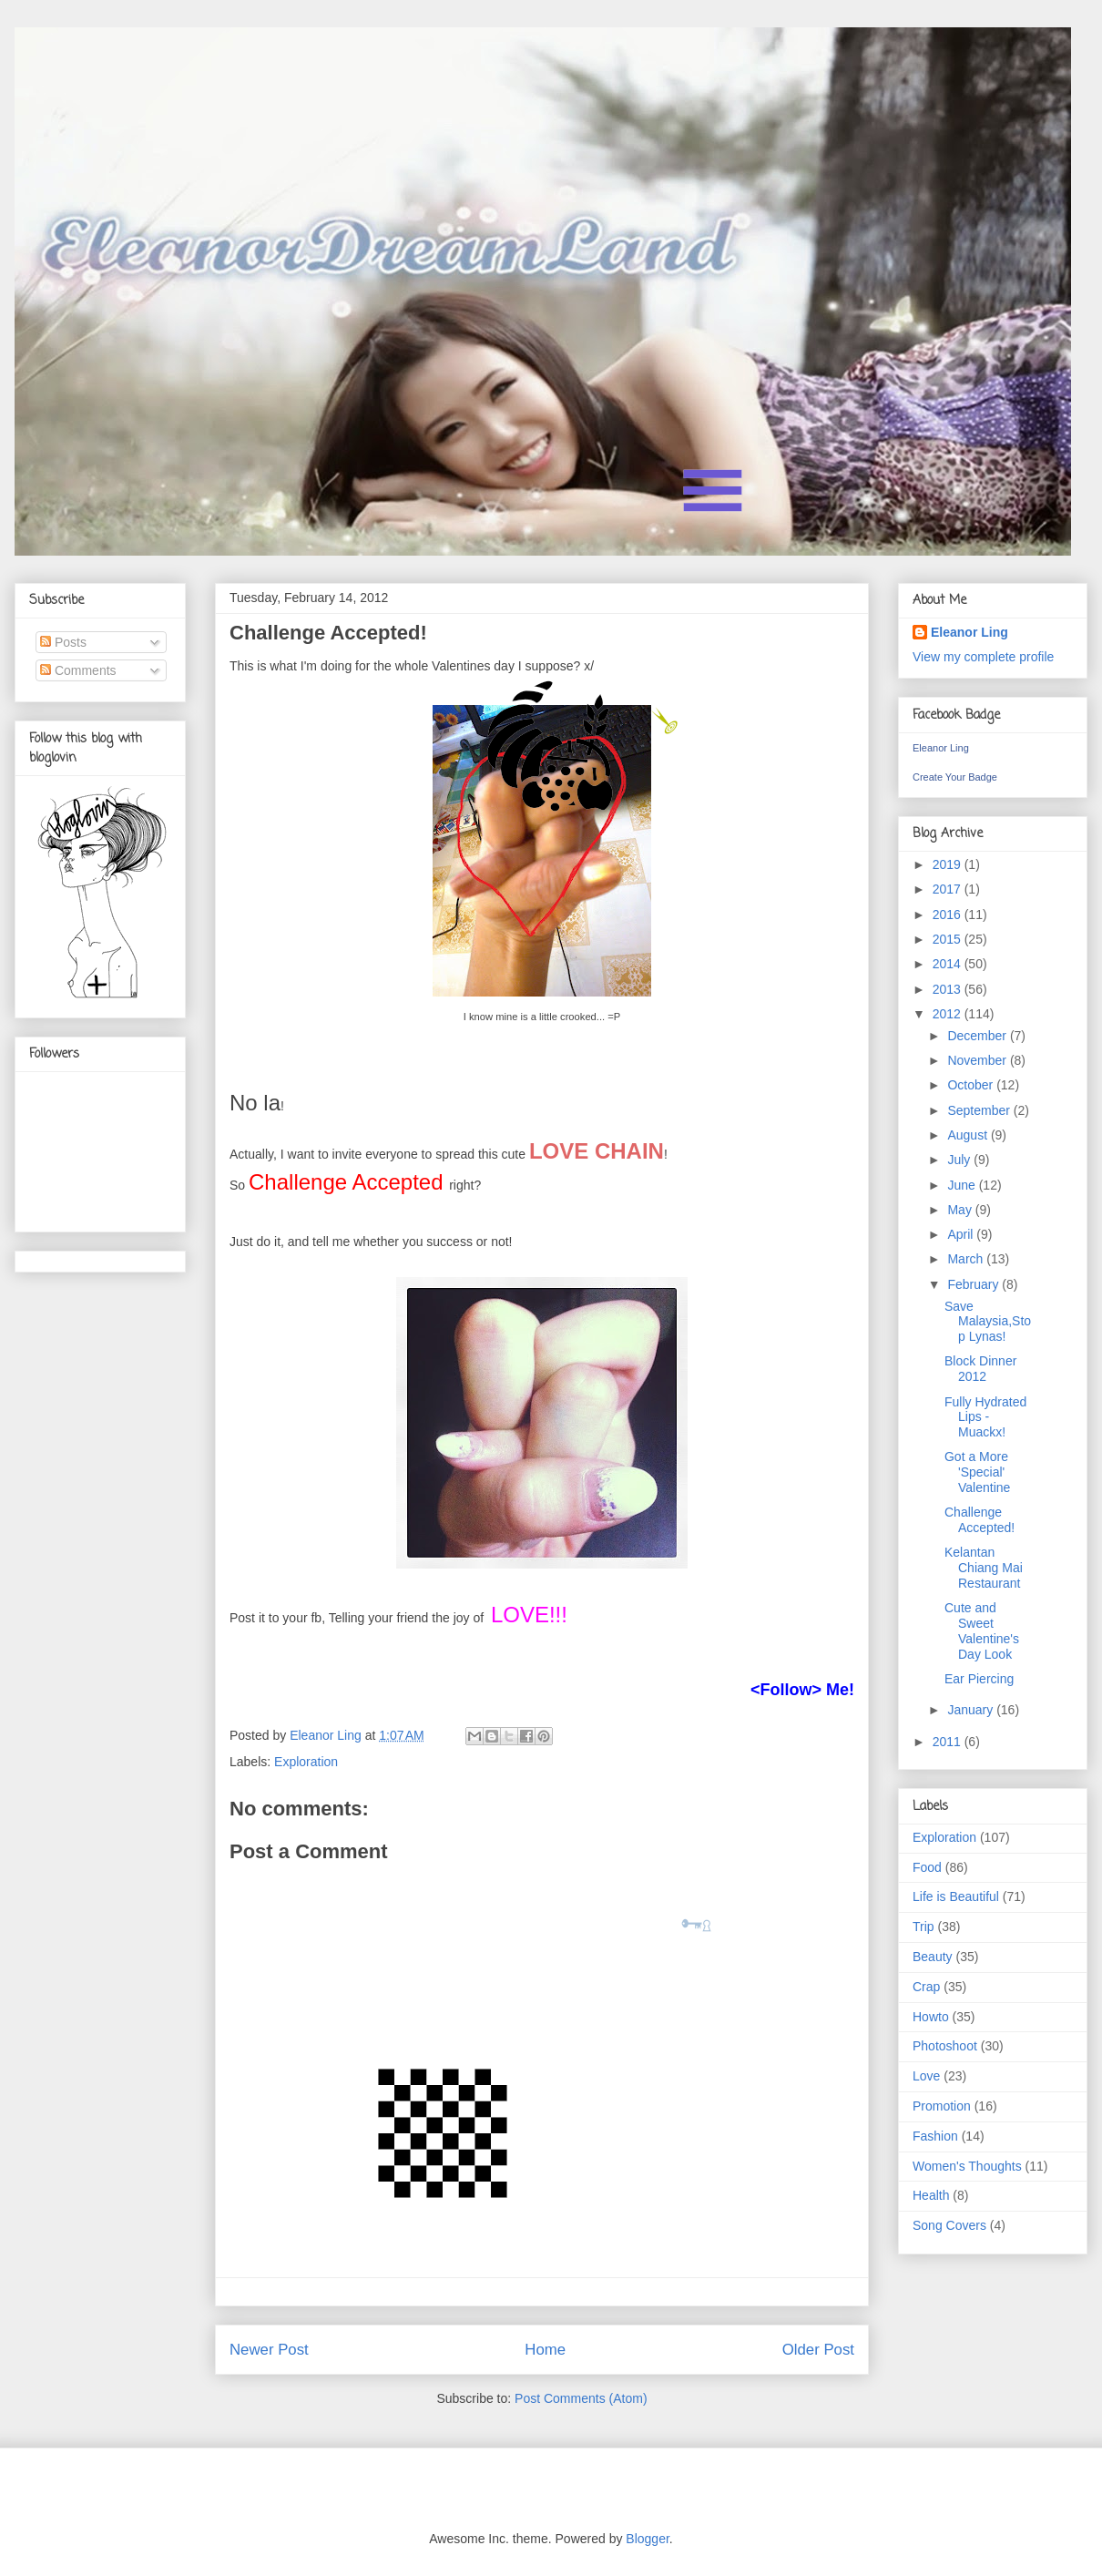 The image size is (1102, 2576). I want to click on unlock a secured item or feature, so click(696, 1925).